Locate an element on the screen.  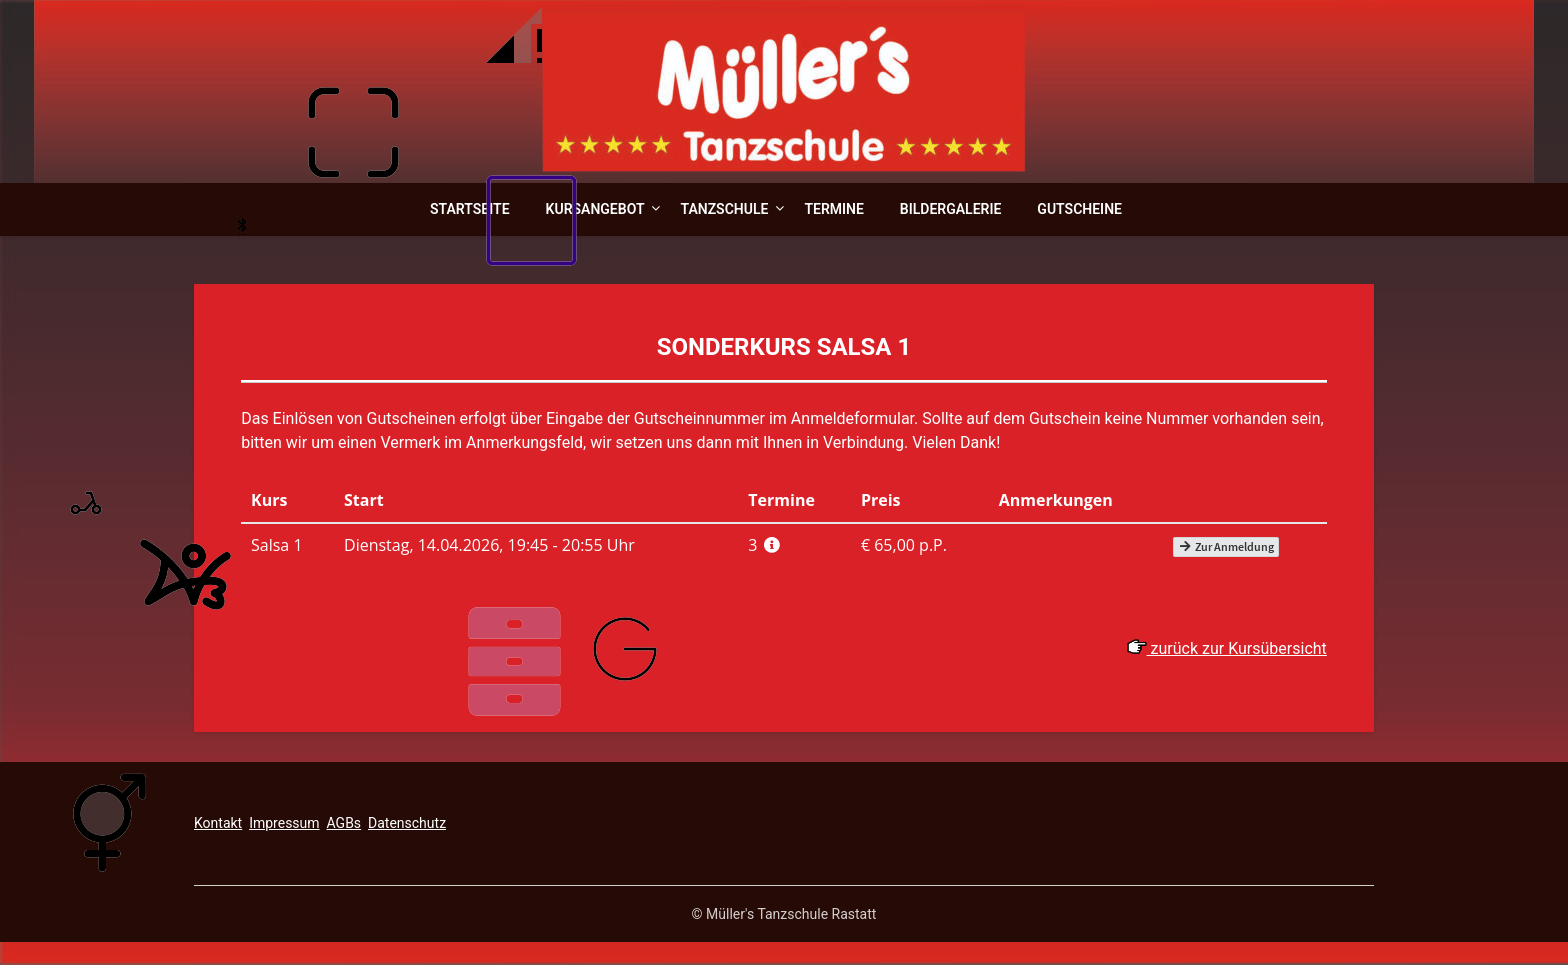
link to Archive of Our Own (AO3) fanfiction platform is located at coordinates (185, 572).